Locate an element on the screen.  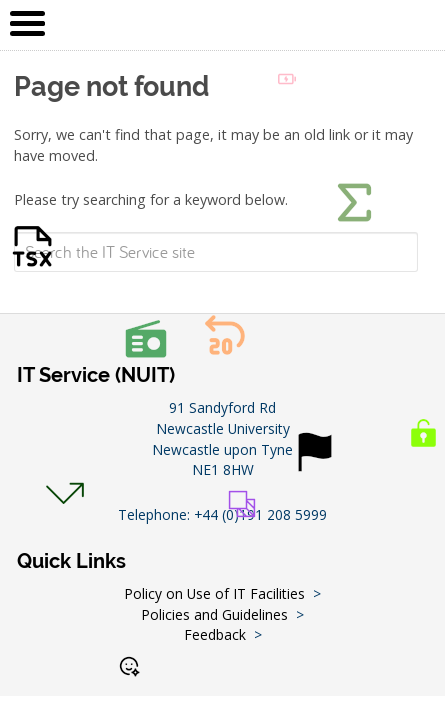
flag or mark an item for follow-up is located at coordinates (315, 452).